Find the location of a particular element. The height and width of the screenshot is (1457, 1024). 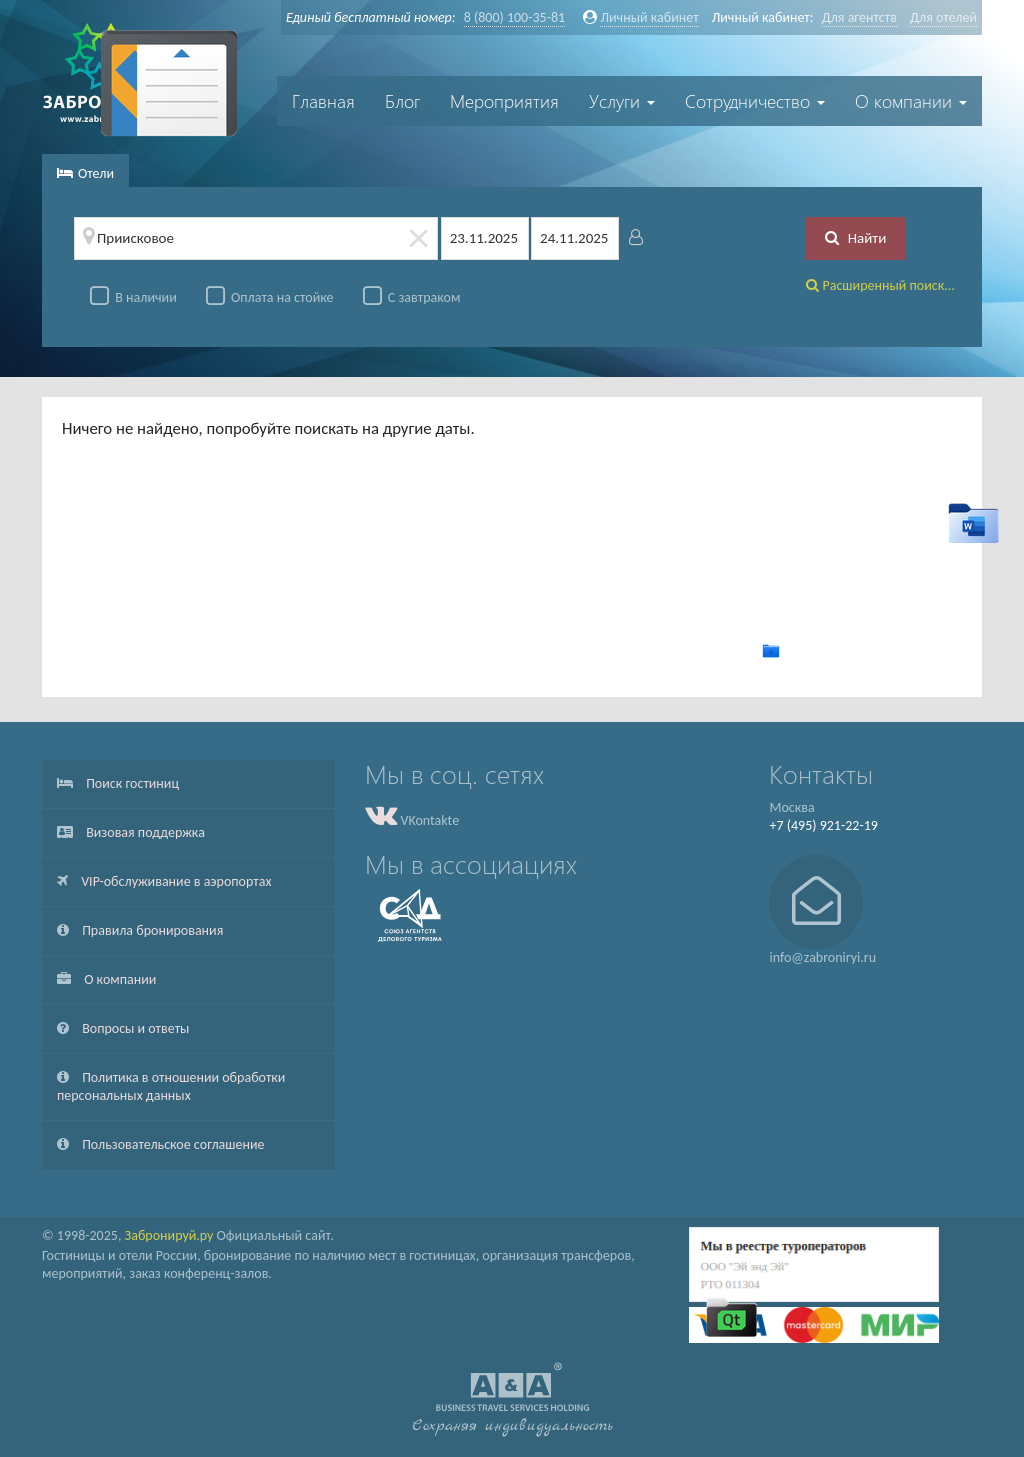

open task manager or running applications is located at coordinates (169, 85).